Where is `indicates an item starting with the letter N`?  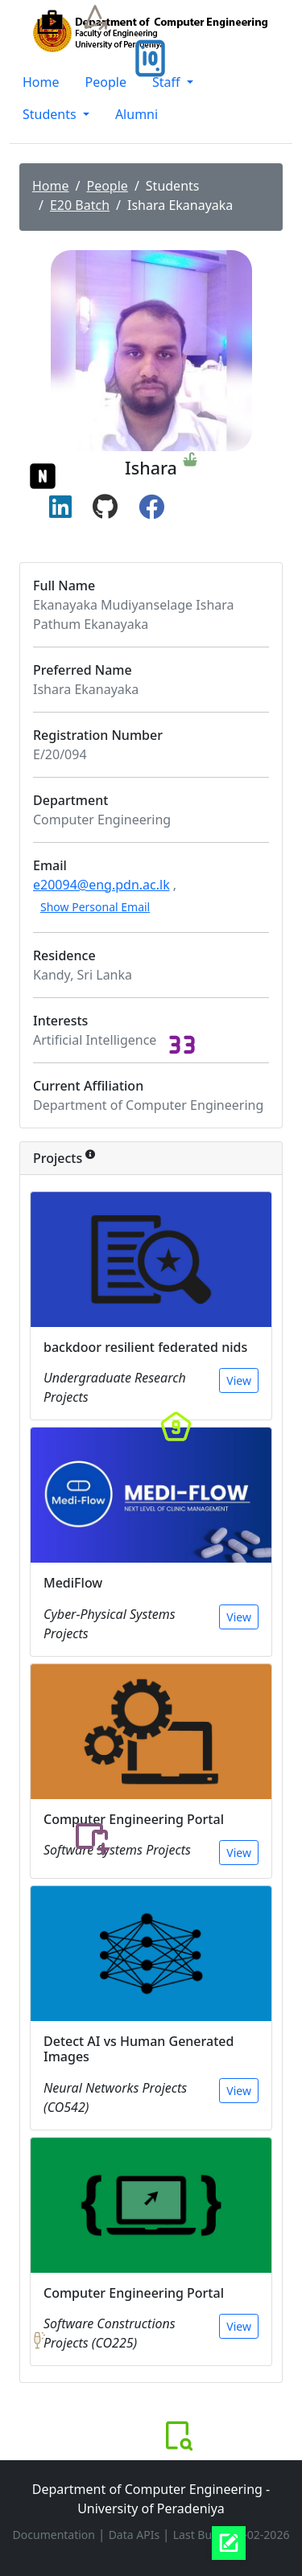 indicates an item starting with the letter N is located at coordinates (43, 476).